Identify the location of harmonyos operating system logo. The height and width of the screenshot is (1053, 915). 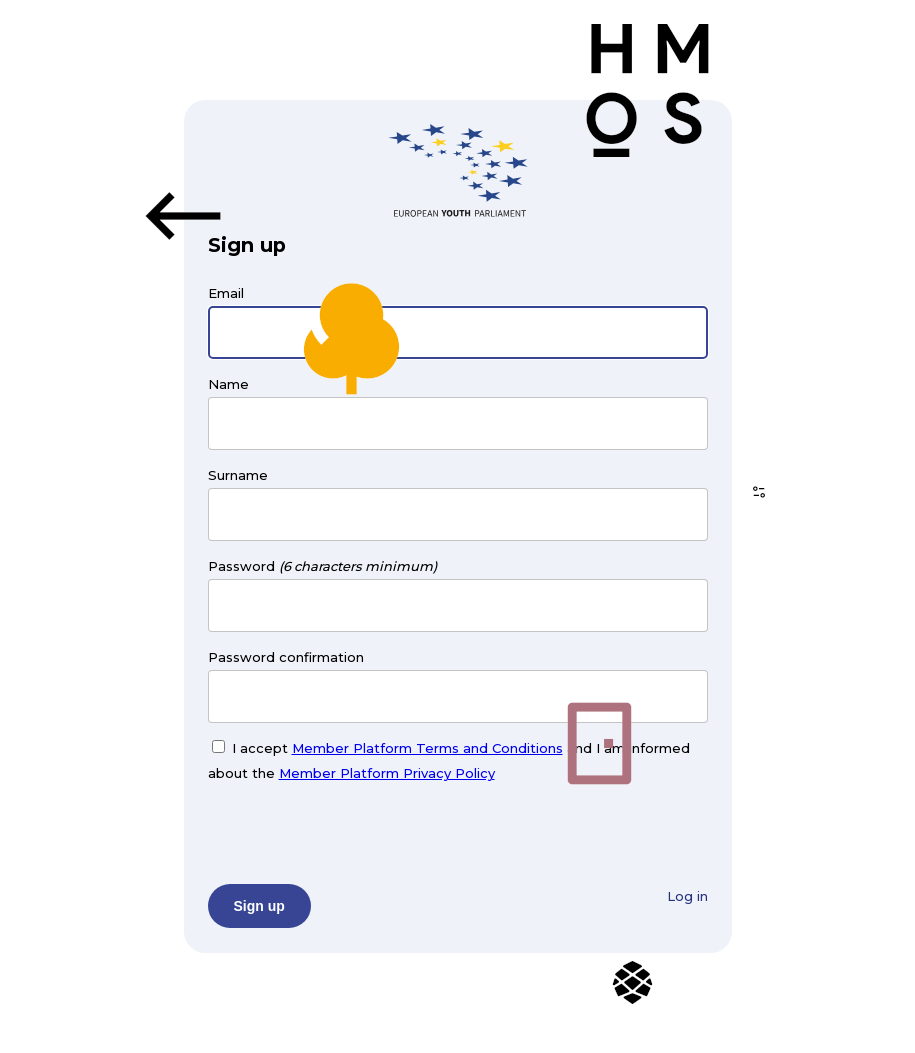
(647, 90).